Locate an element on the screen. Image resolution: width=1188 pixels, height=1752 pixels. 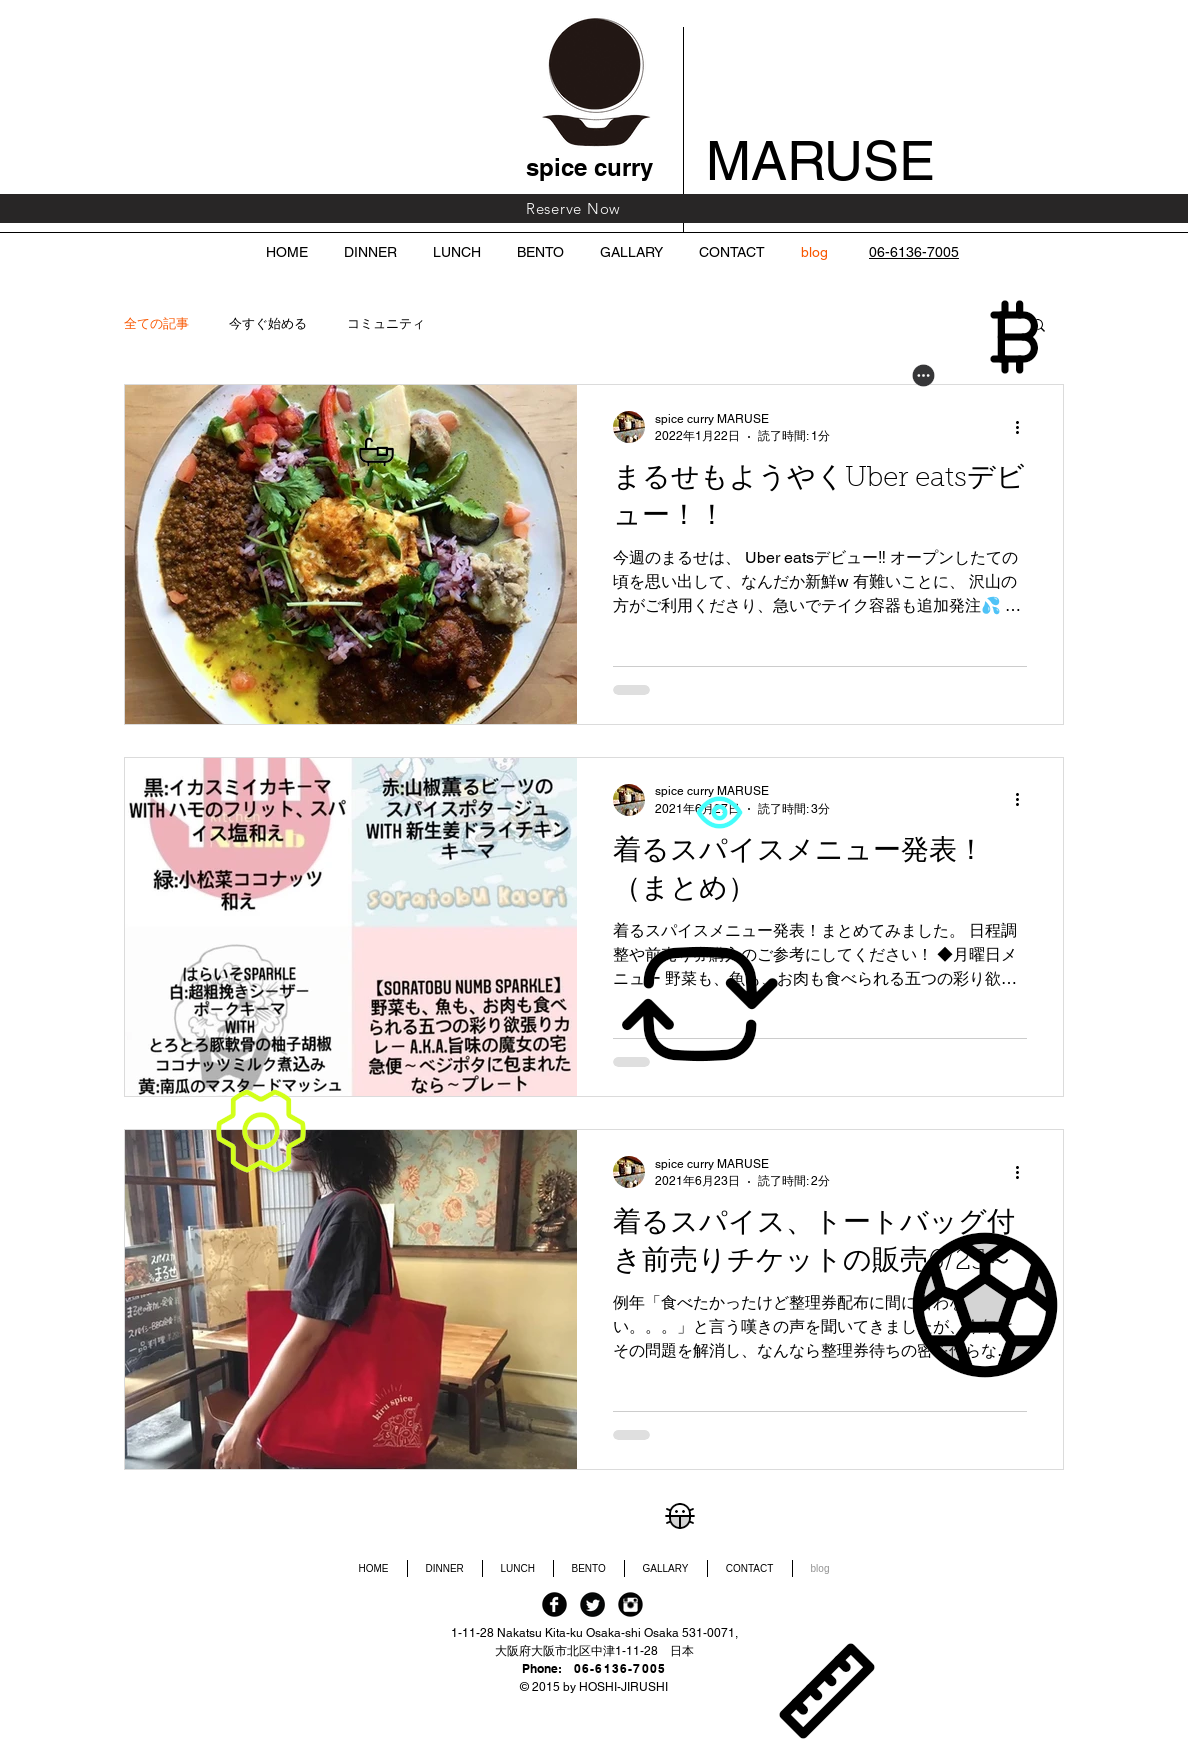
access more options or actions is located at coordinates (923, 375).